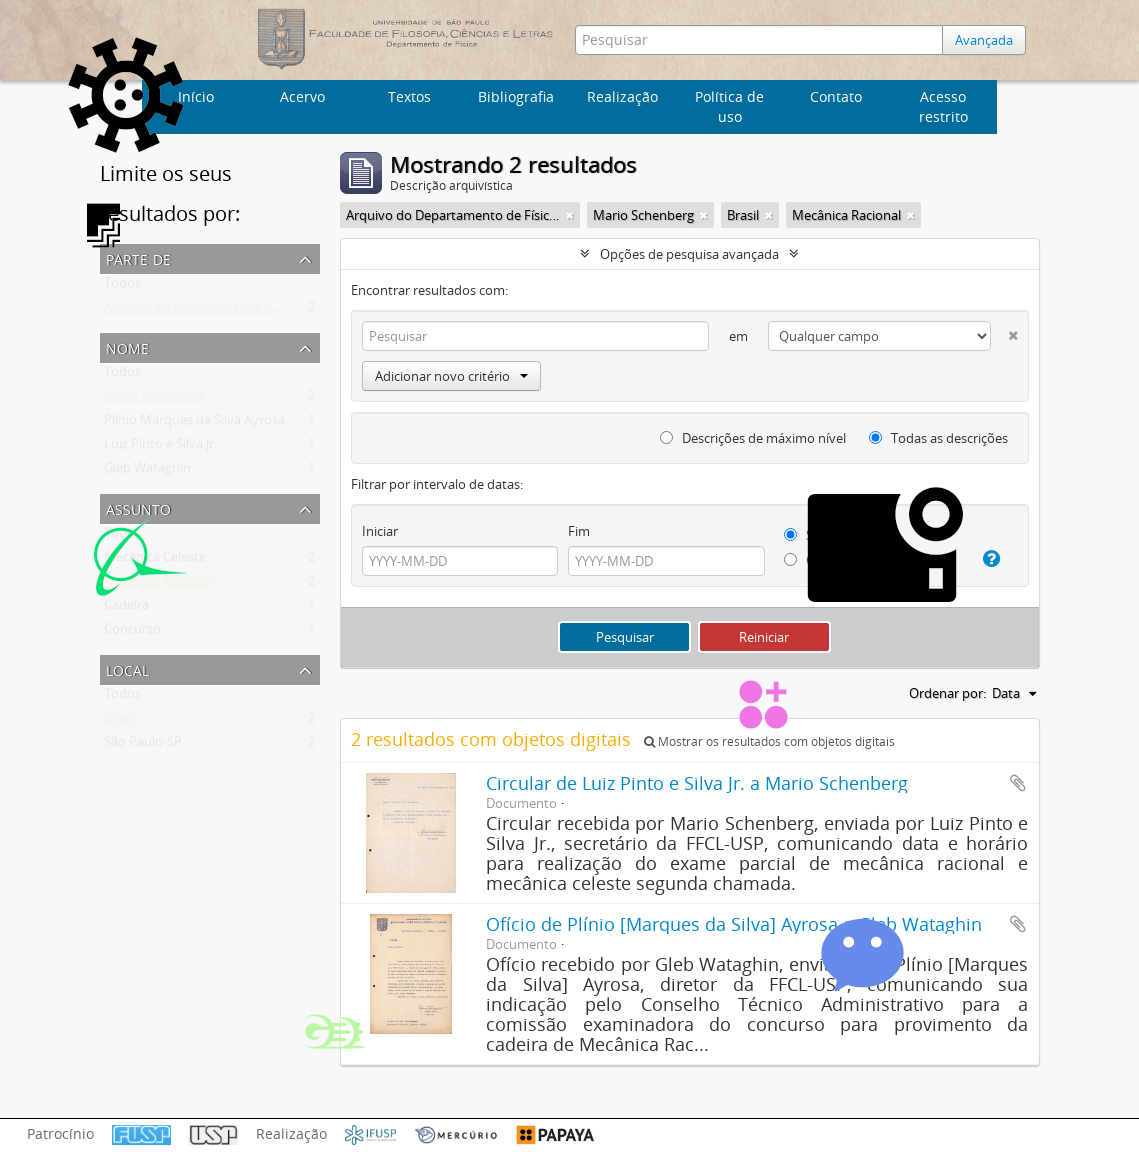 This screenshot has height=1152, width=1139. Describe the element at coordinates (103, 225) in the screenshot. I see `firstdraft logo` at that location.